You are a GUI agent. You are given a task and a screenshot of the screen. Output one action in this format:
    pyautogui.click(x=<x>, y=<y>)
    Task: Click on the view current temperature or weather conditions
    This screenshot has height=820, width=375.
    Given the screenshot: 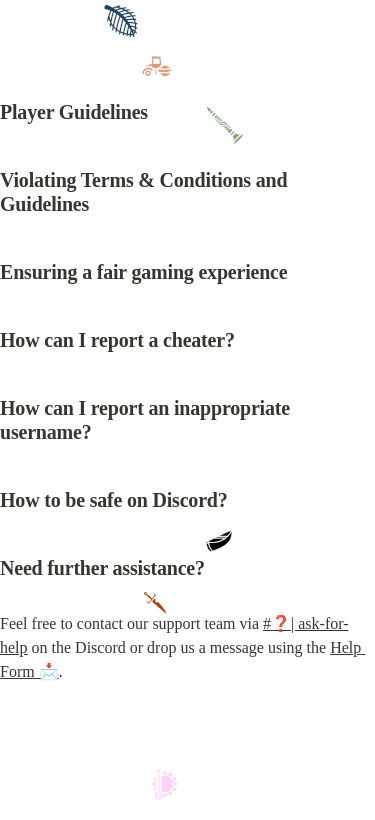 What is the action you would take?
    pyautogui.click(x=165, y=784)
    